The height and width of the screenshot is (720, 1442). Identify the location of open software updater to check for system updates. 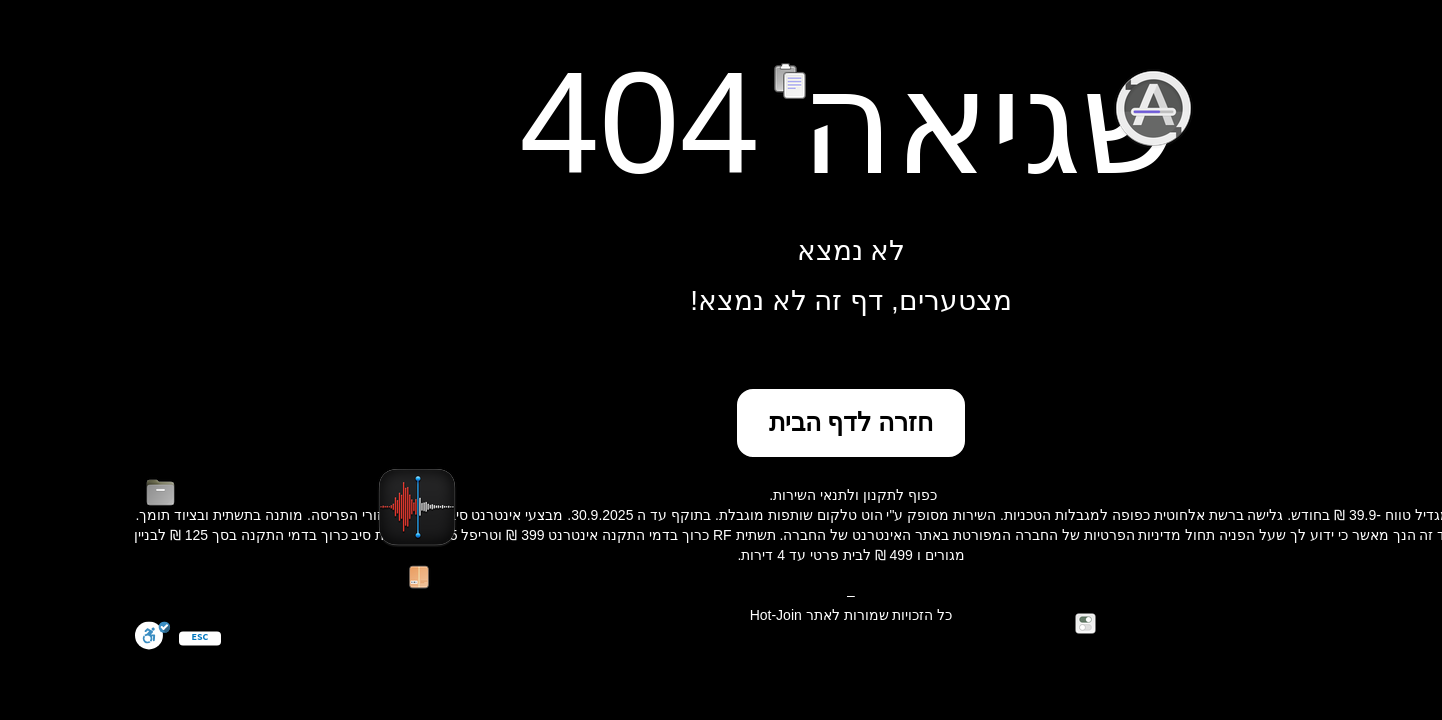
(1153, 108).